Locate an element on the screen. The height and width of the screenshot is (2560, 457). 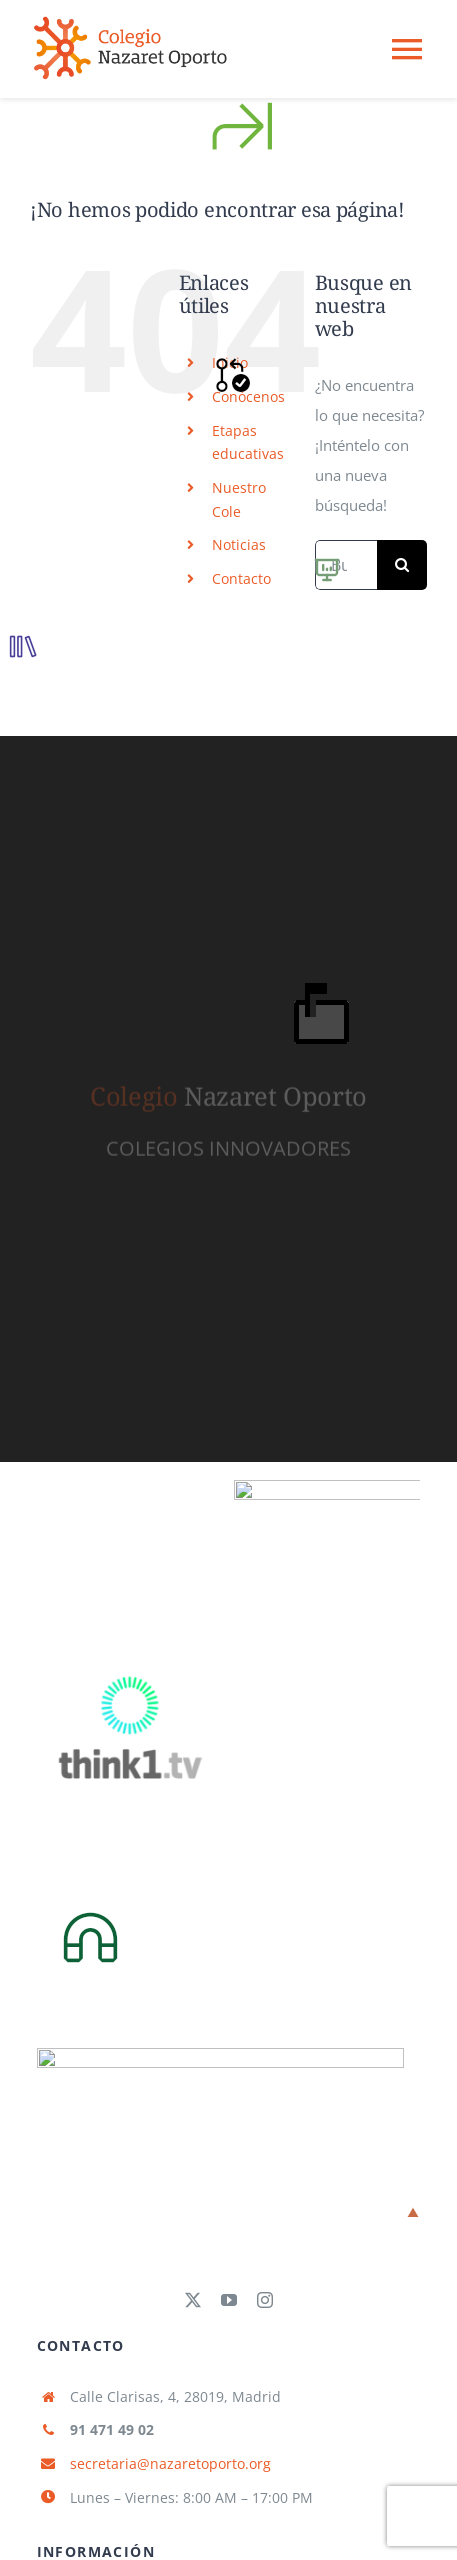
indicates a merged or completed pull request is located at coordinates (232, 374).